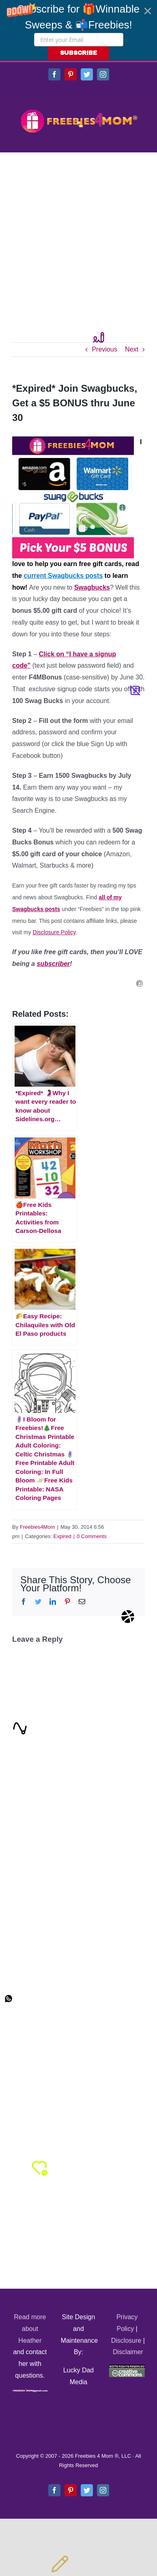 The image size is (157, 2576). I want to click on edit content or text, so click(60, 2564).